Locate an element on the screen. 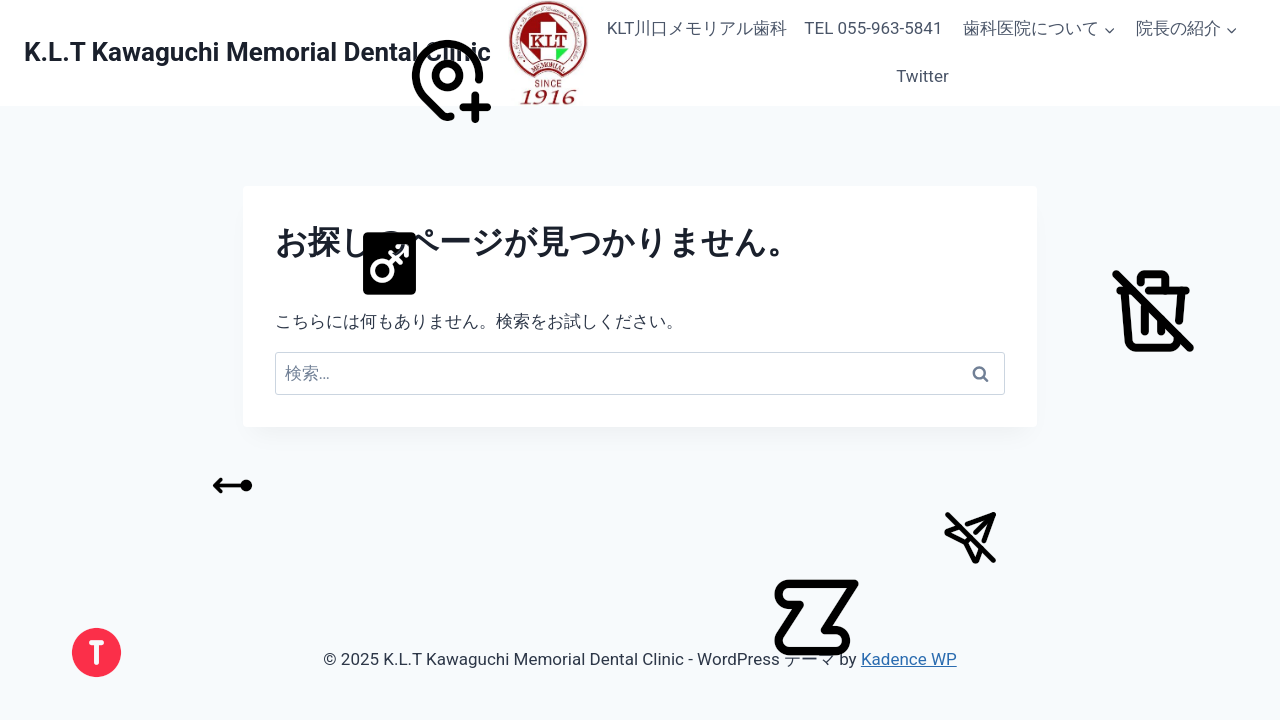  delete function is disabled or unavailable is located at coordinates (1153, 311).